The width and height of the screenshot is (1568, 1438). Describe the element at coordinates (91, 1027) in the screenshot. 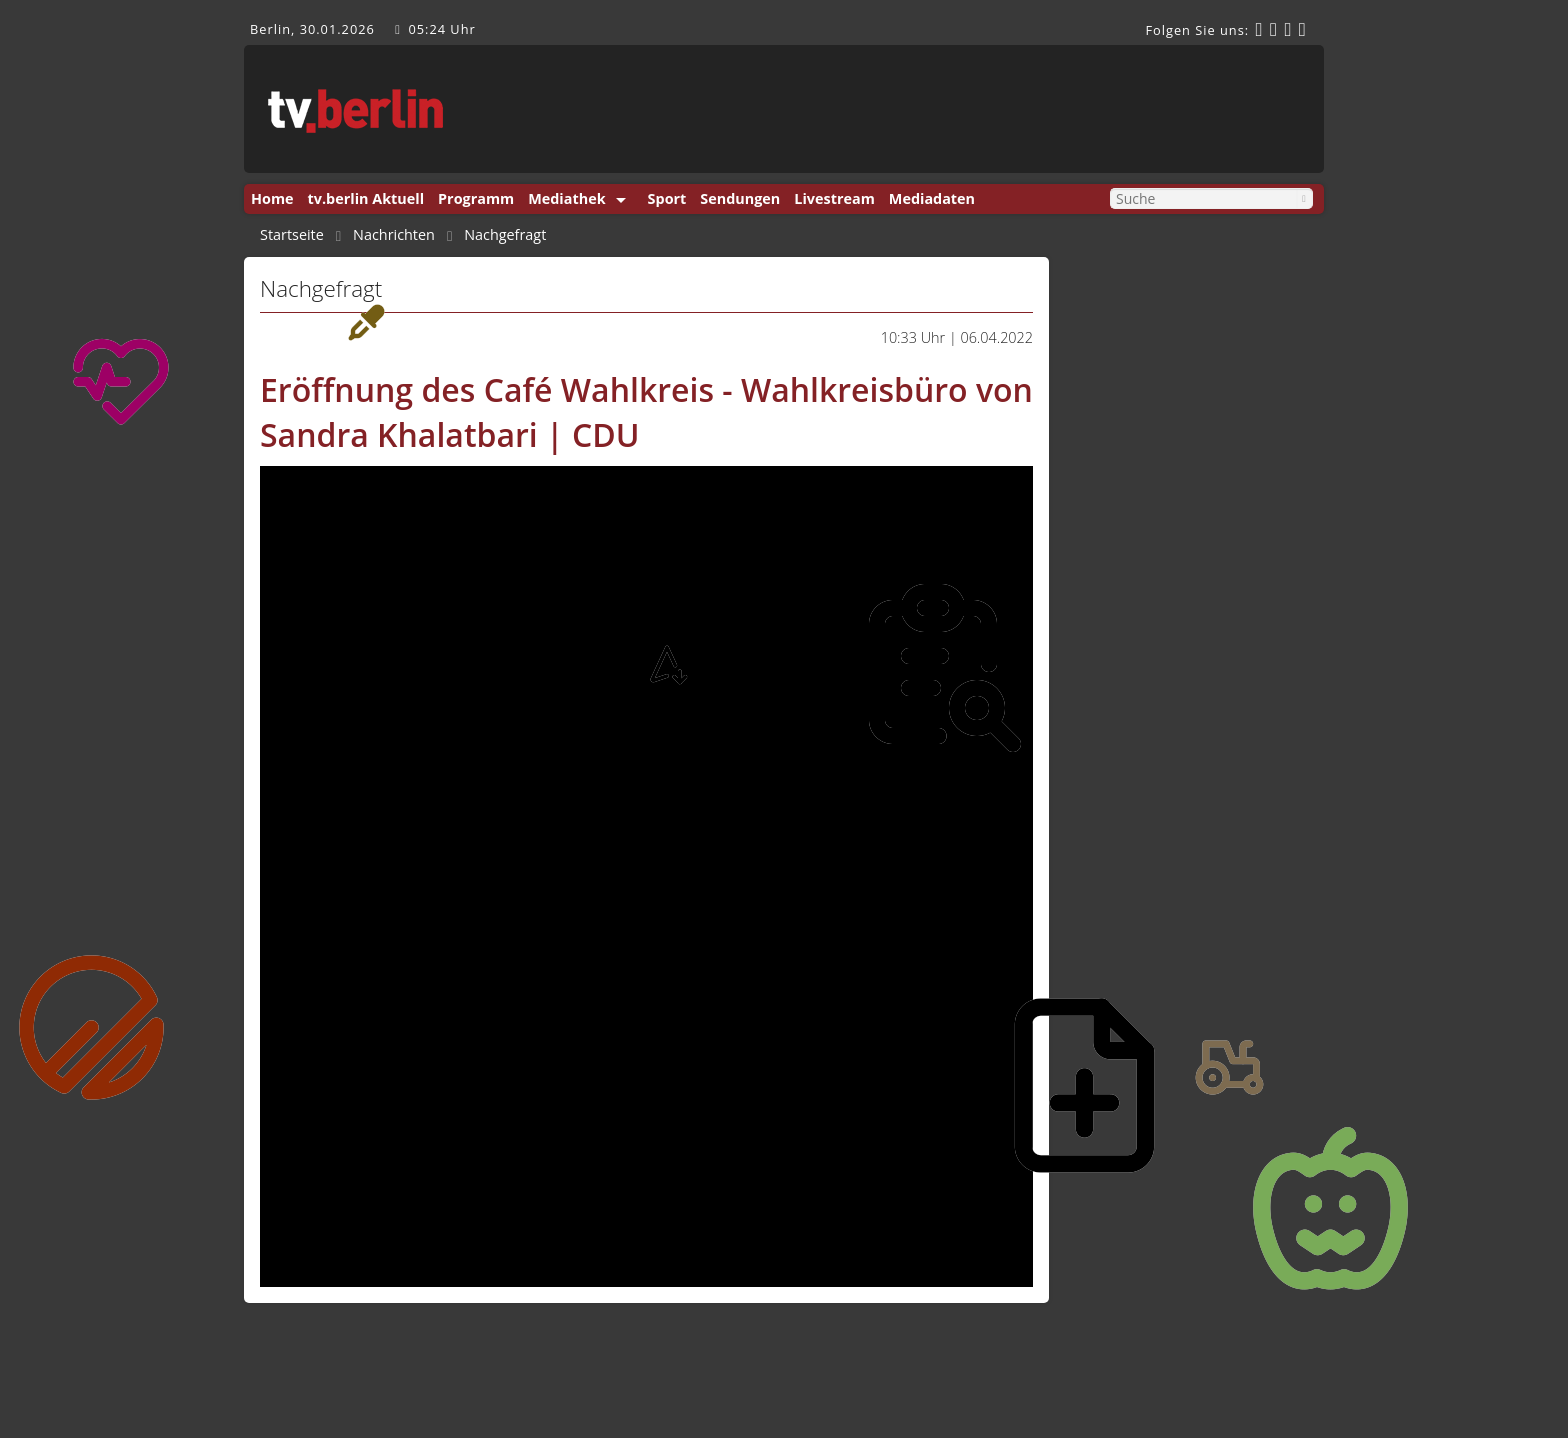

I see `planetscale database platform logo` at that location.